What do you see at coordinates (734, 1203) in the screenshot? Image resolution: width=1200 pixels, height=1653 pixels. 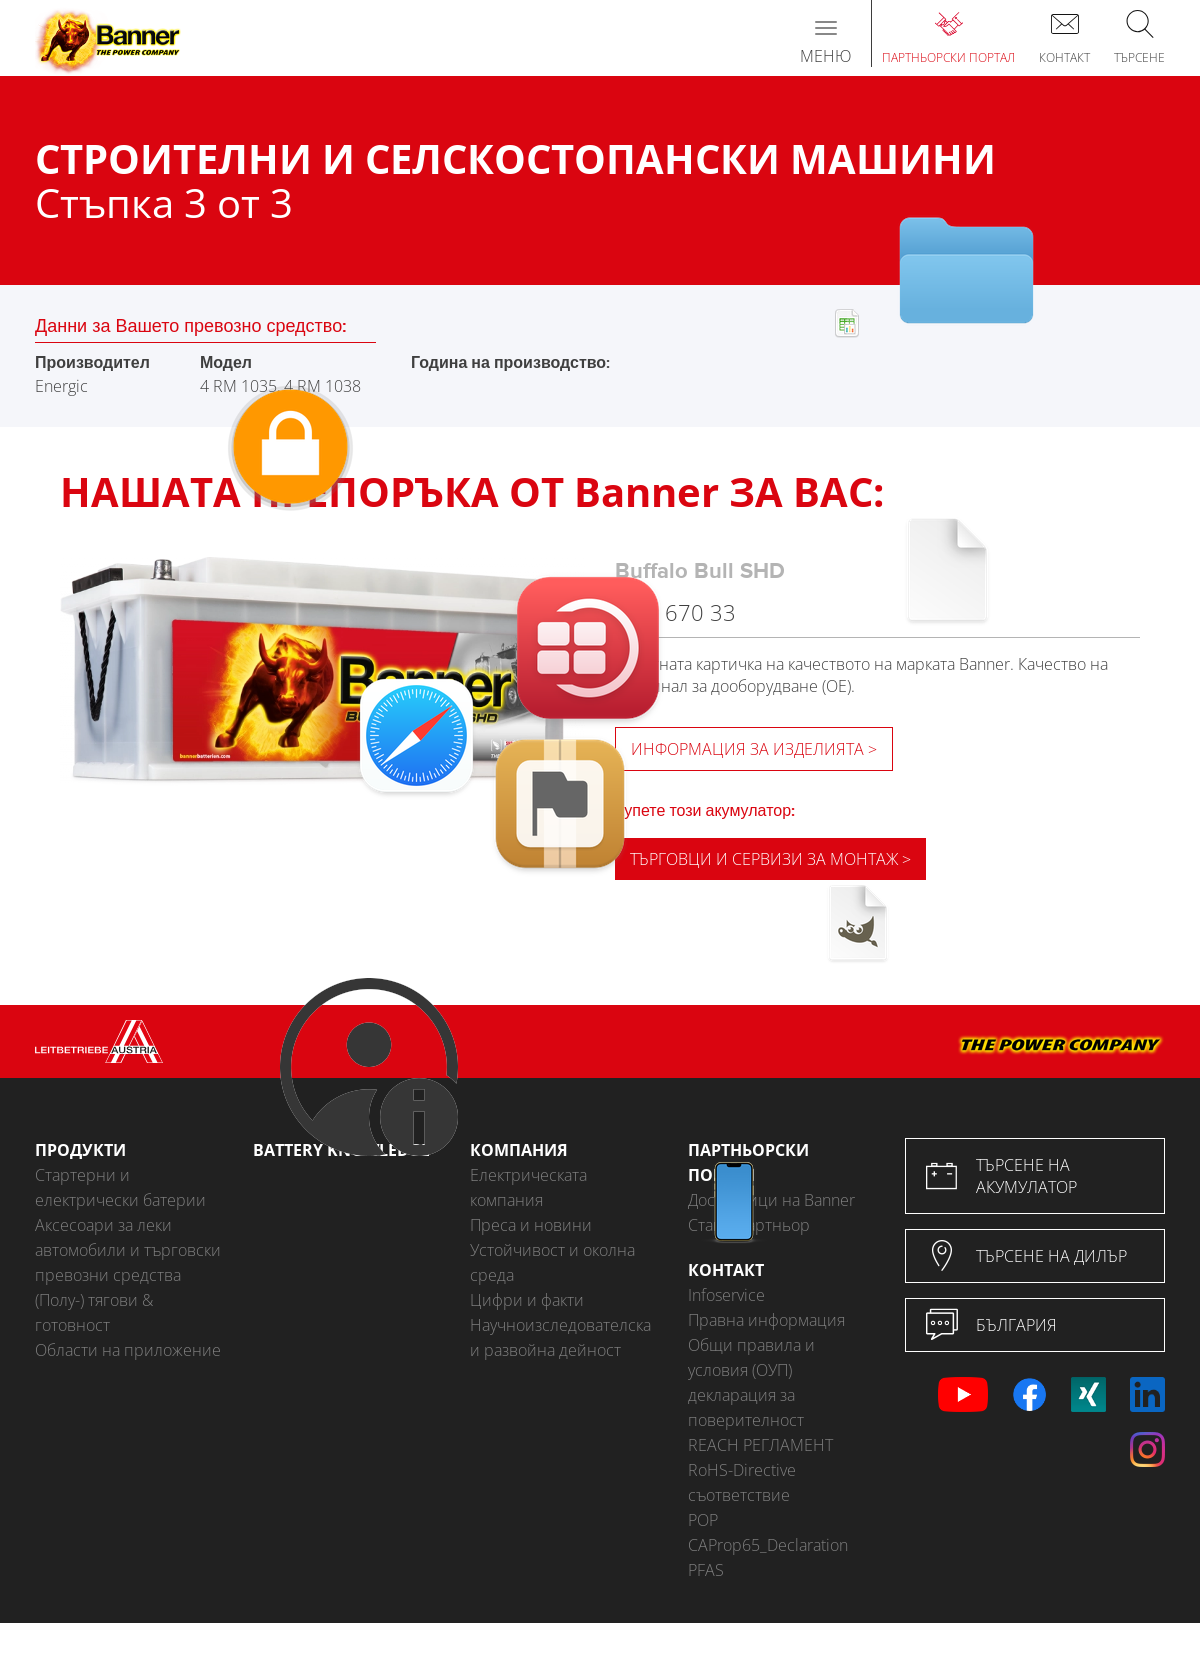 I see `iPhone 14 device icon` at bounding box center [734, 1203].